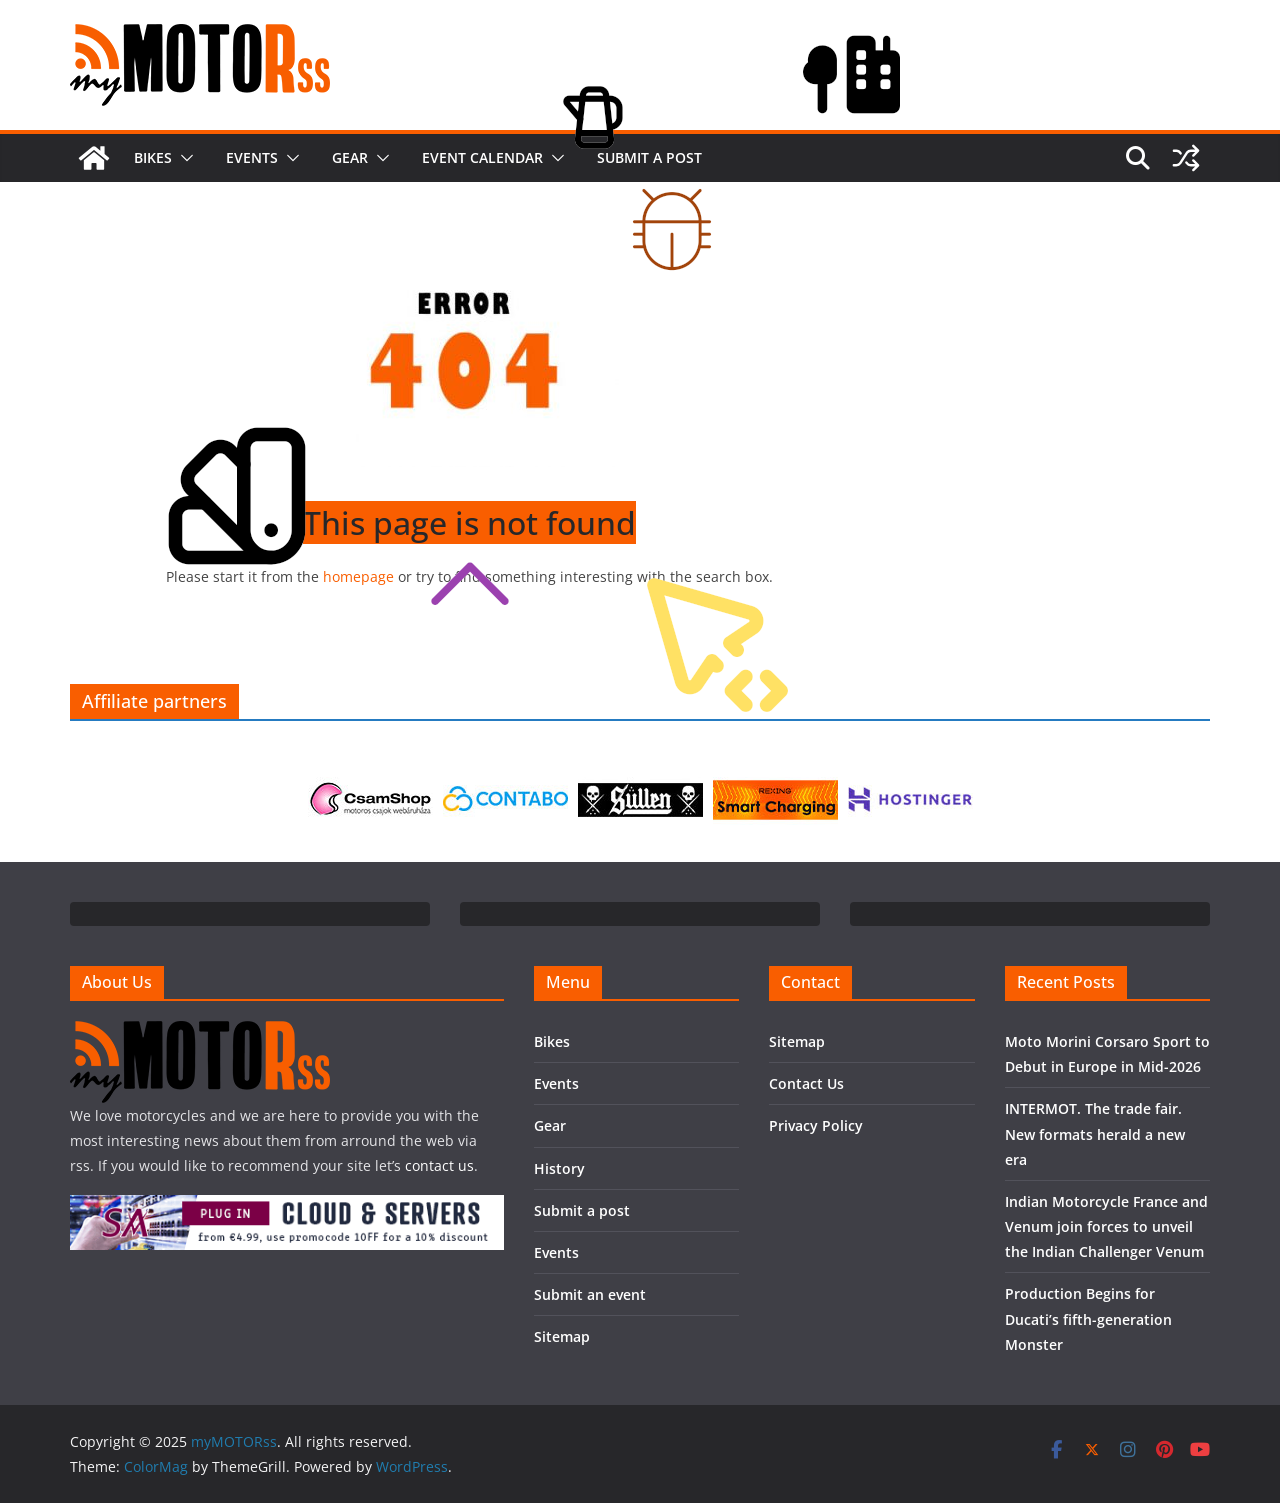 The height and width of the screenshot is (1503, 1280). What do you see at coordinates (594, 117) in the screenshot?
I see `access tea or hot beverage settings` at bounding box center [594, 117].